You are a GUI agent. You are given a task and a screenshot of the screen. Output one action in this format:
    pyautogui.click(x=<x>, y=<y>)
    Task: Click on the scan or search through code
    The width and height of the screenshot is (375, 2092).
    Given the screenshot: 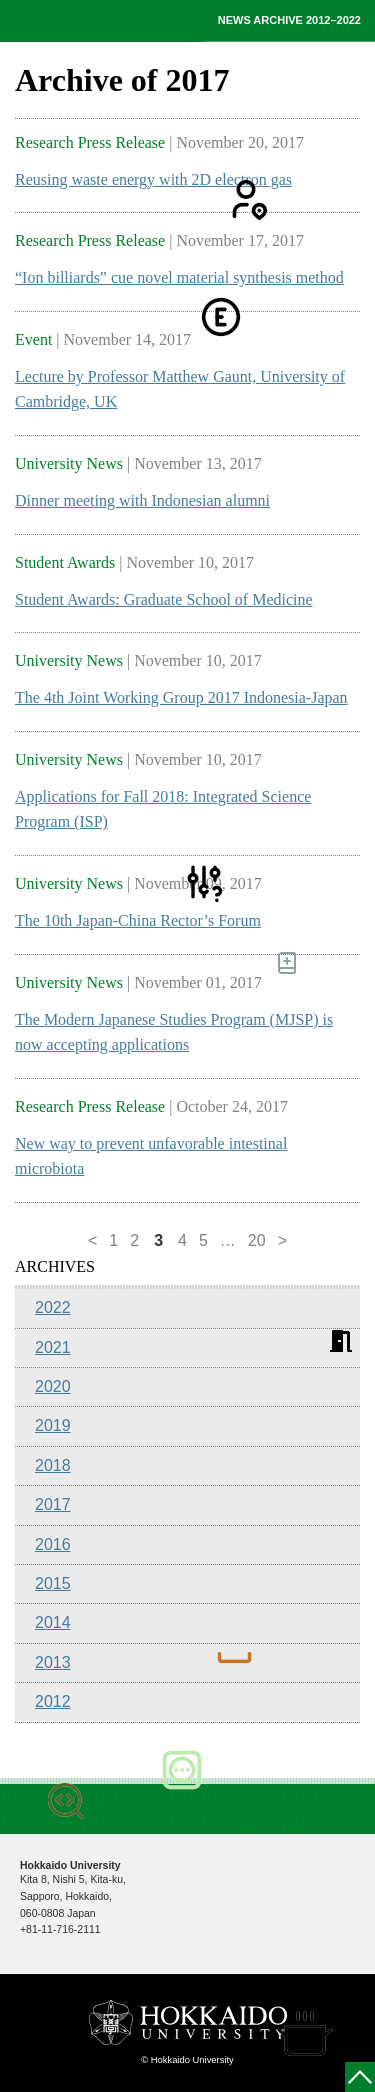 What is the action you would take?
    pyautogui.click(x=66, y=1801)
    